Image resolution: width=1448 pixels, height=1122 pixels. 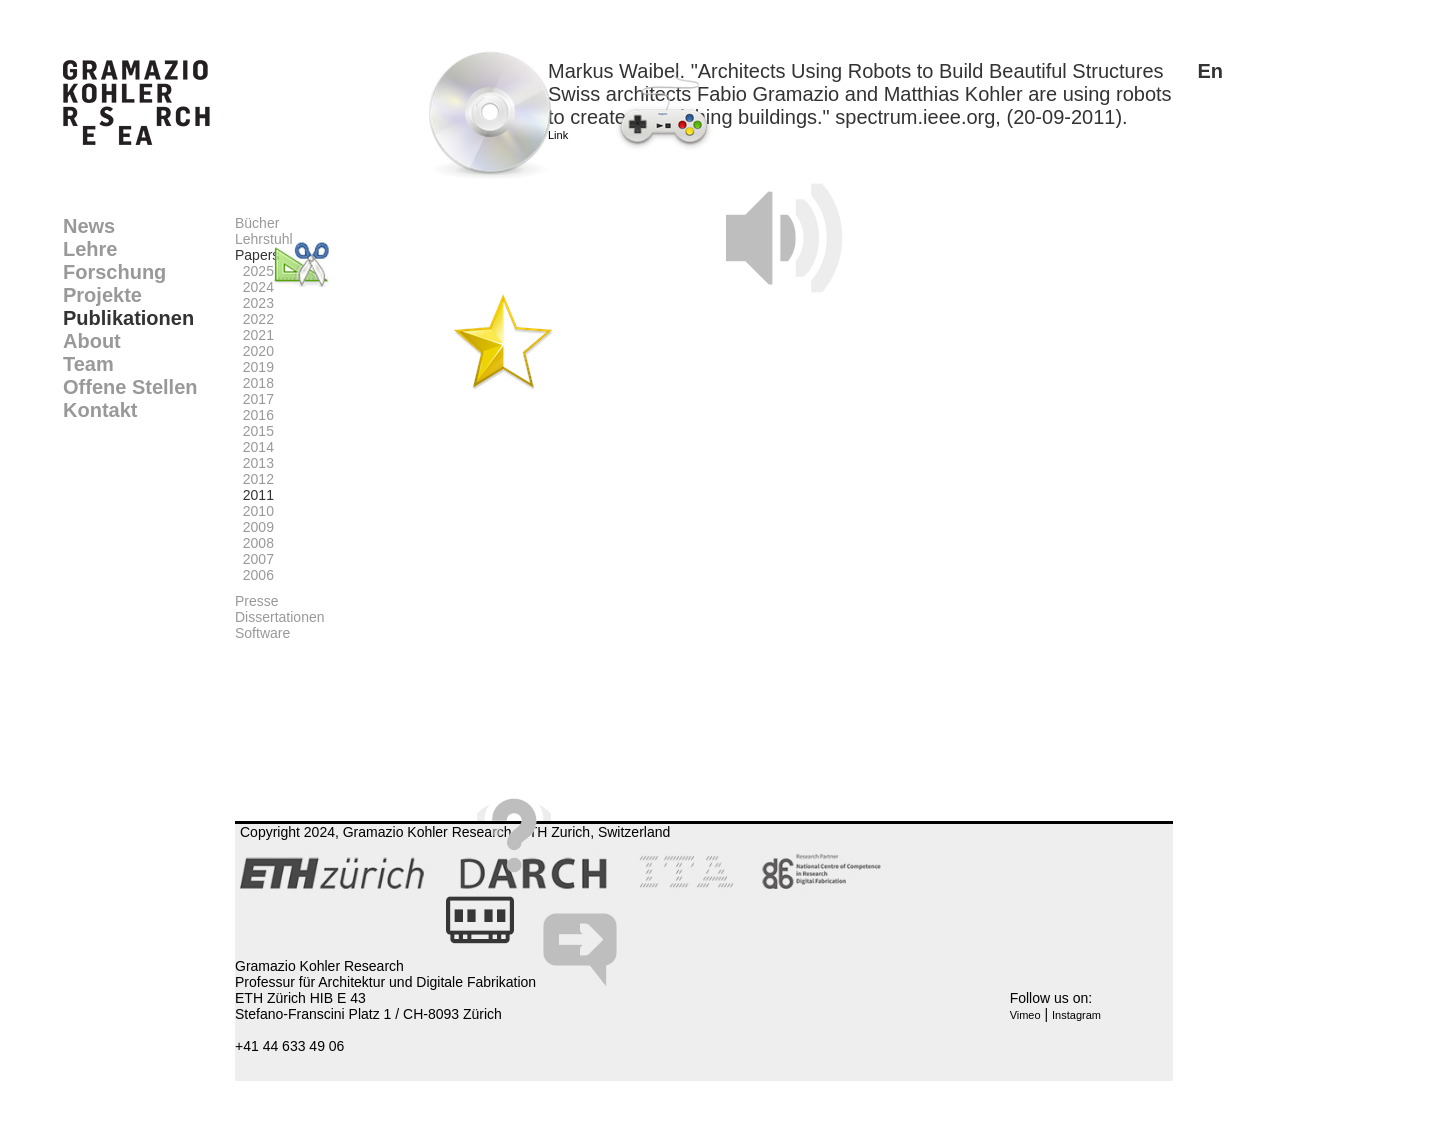 What do you see at coordinates (490, 112) in the screenshot?
I see `access optical disc drive or media` at bounding box center [490, 112].